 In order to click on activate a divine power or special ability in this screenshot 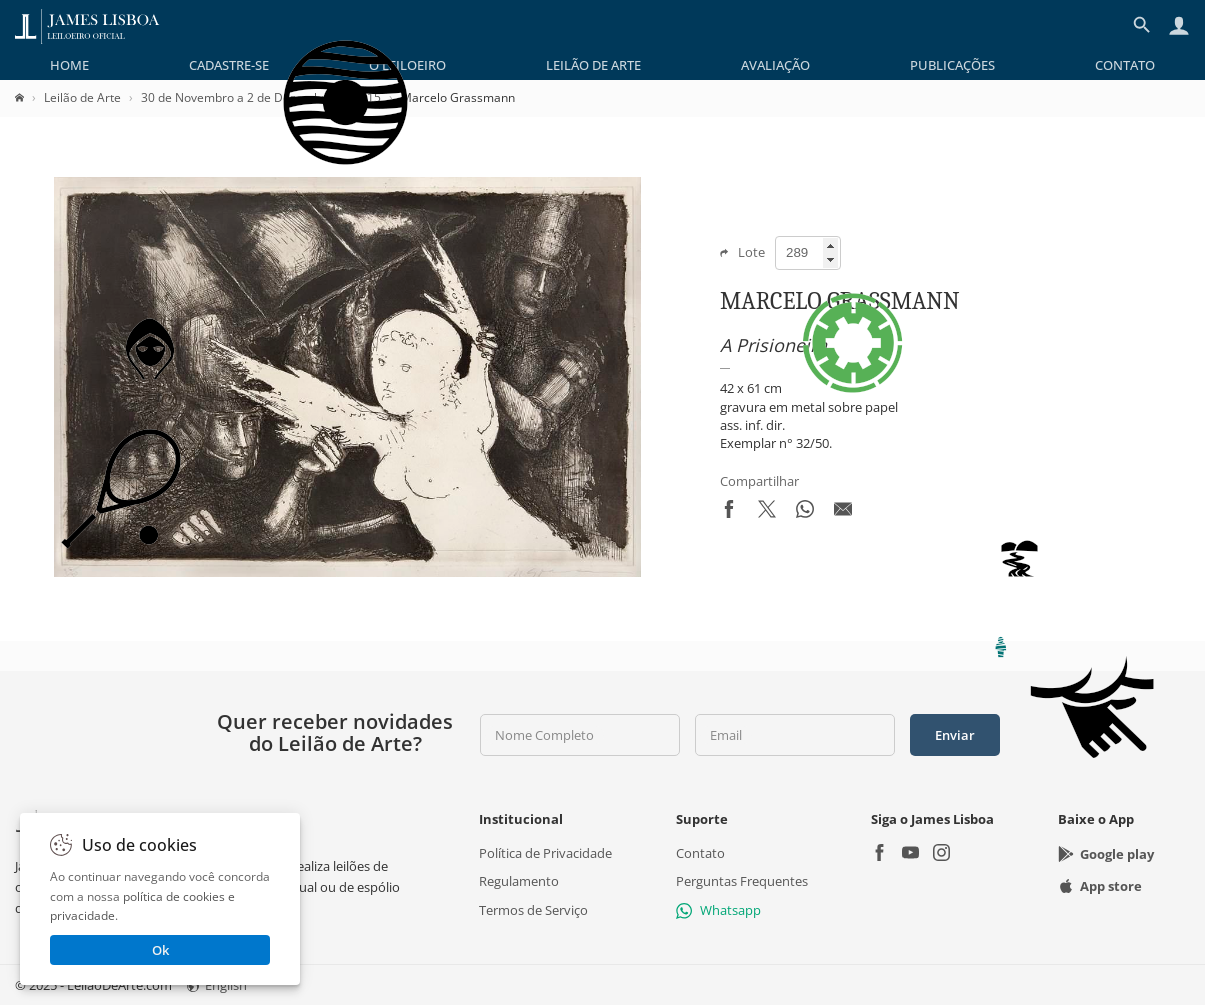, I will do `click(1092, 716)`.